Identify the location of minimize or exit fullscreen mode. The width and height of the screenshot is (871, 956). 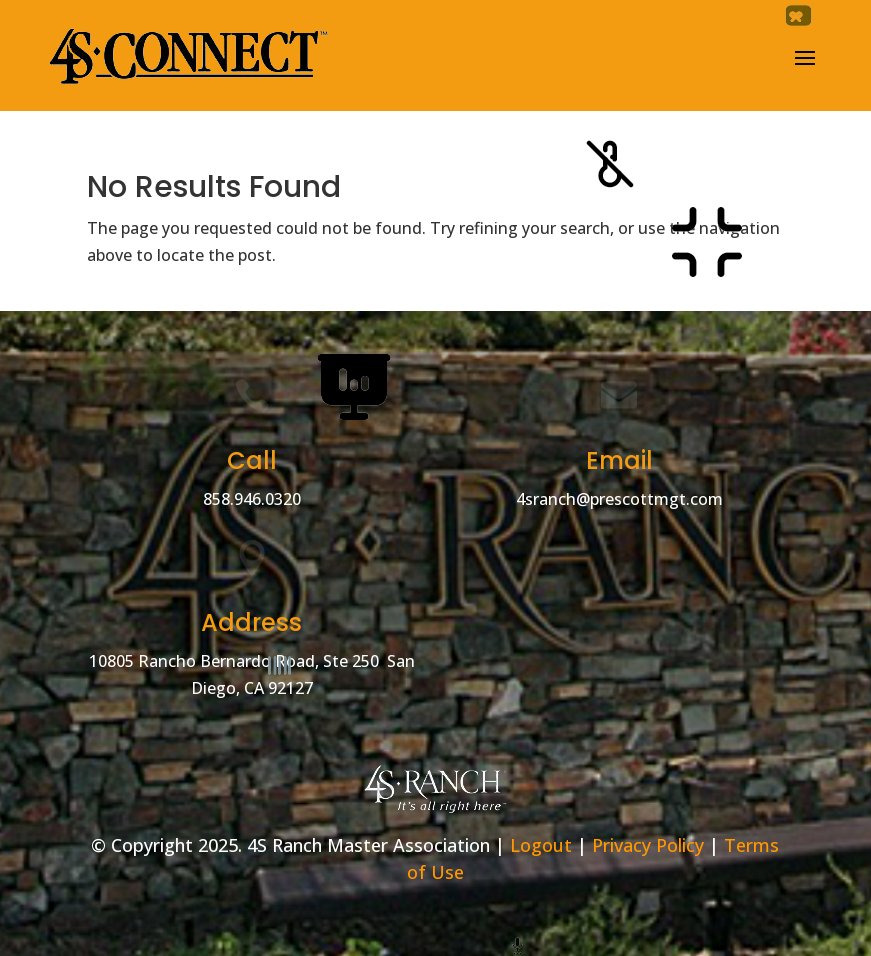
(707, 242).